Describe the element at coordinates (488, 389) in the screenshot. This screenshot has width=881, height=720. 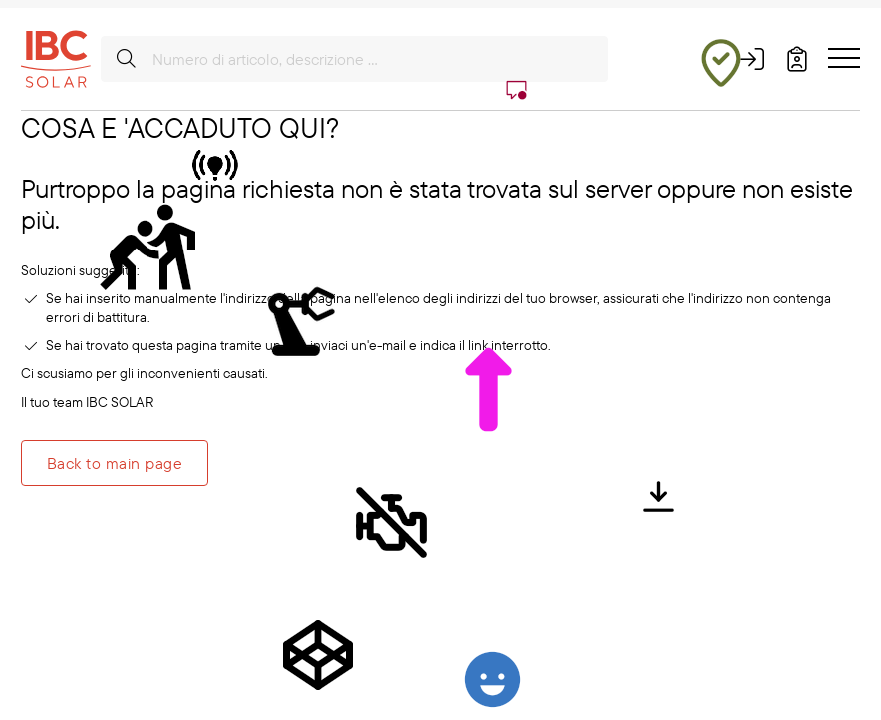
I see `scroll to top of page` at that location.